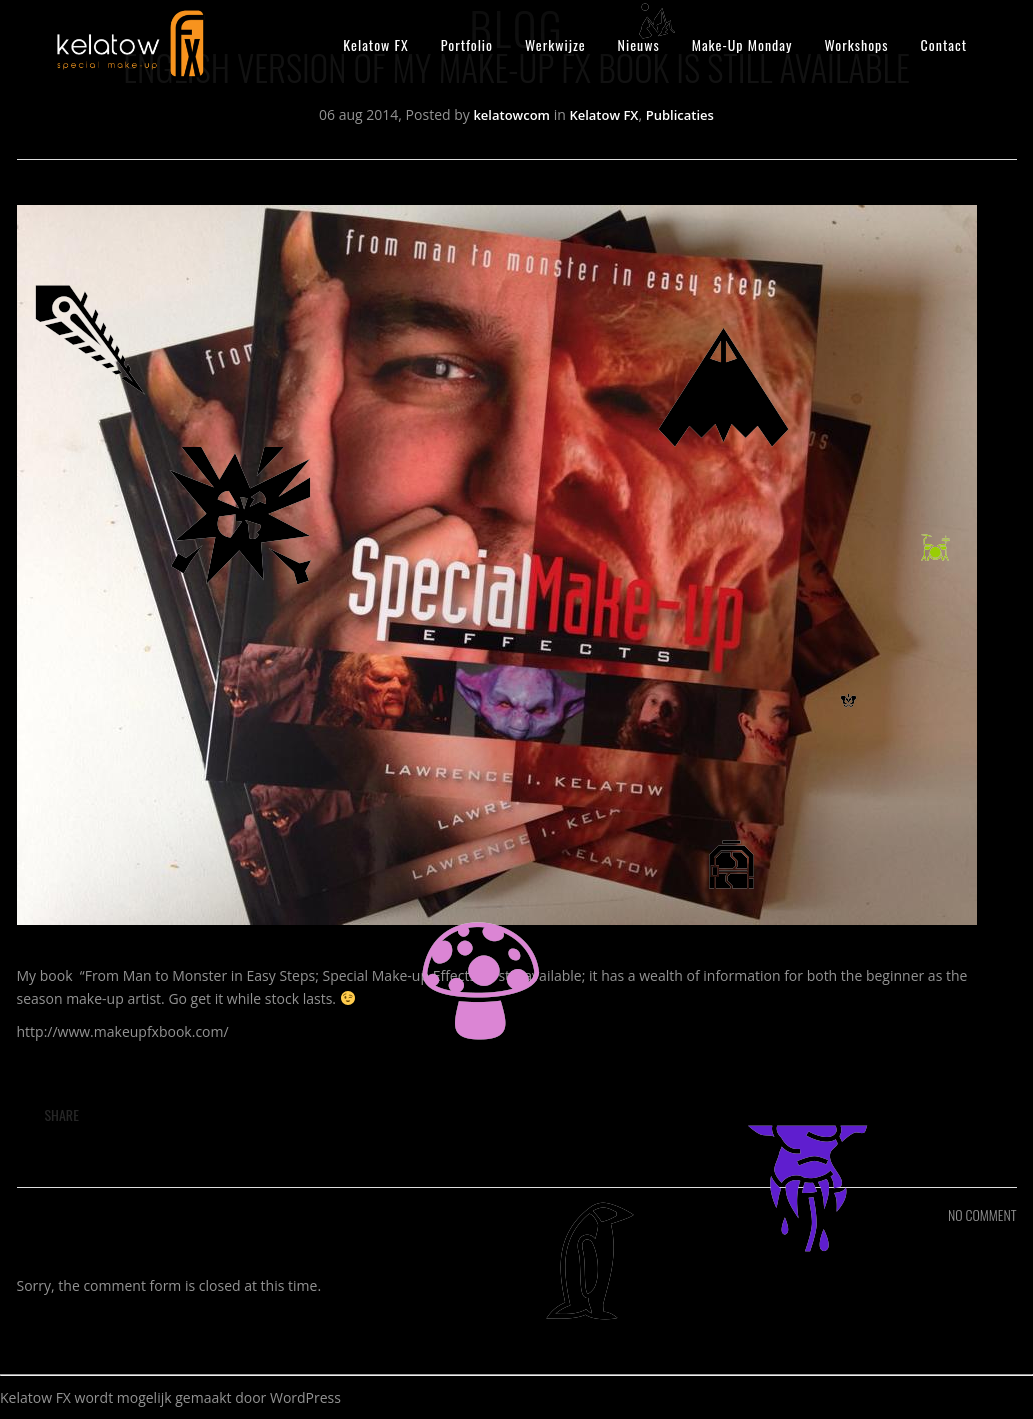 This screenshot has height=1419, width=1033. What do you see at coordinates (657, 21) in the screenshot?
I see `view mountain summits or peaks` at bounding box center [657, 21].